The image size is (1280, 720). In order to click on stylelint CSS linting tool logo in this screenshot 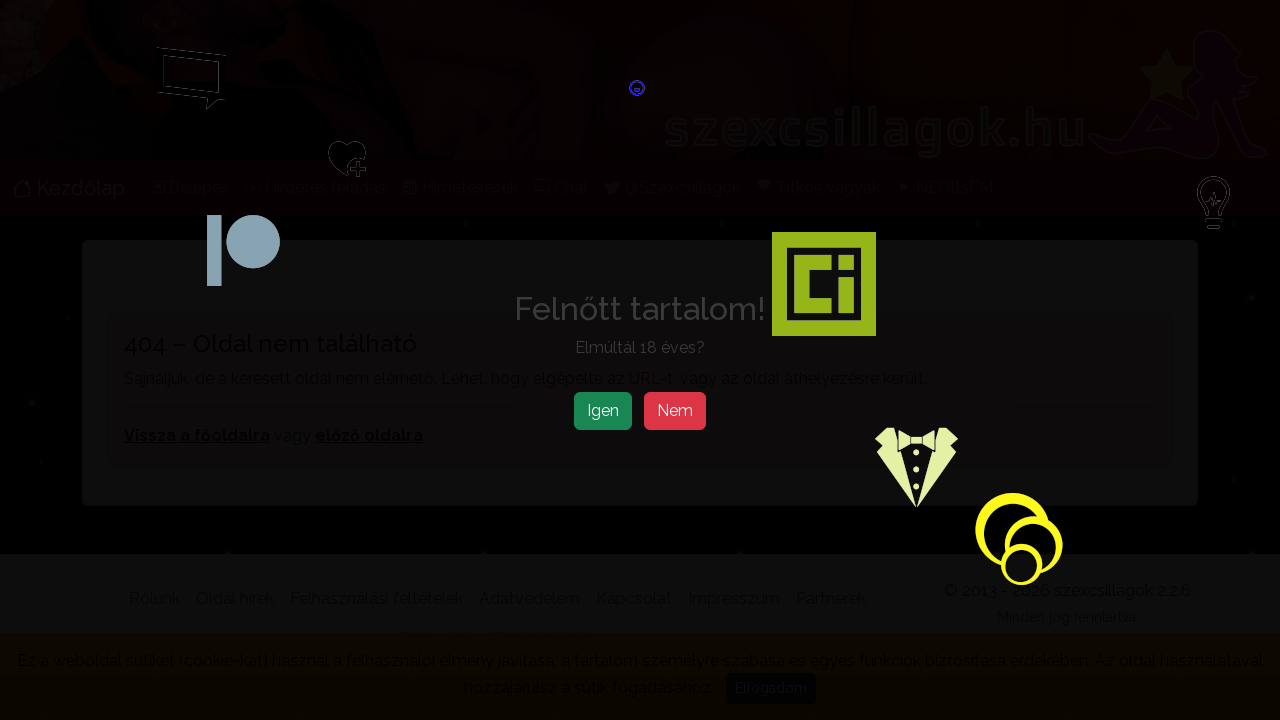, I will do `click(916, 467)`.